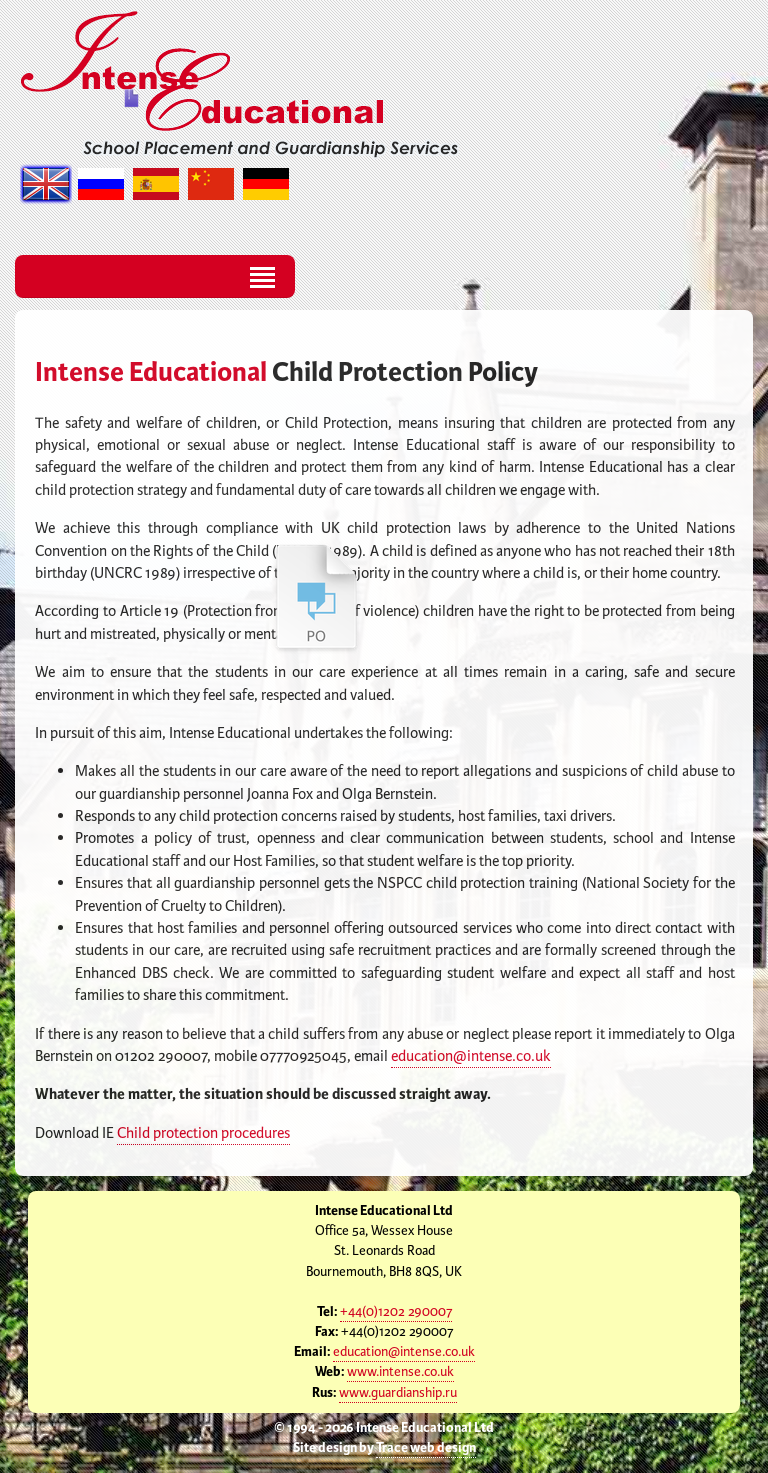  Describe the element at coordinates (316, 598) in the screenshot. I see `a PO translation file` at that location.